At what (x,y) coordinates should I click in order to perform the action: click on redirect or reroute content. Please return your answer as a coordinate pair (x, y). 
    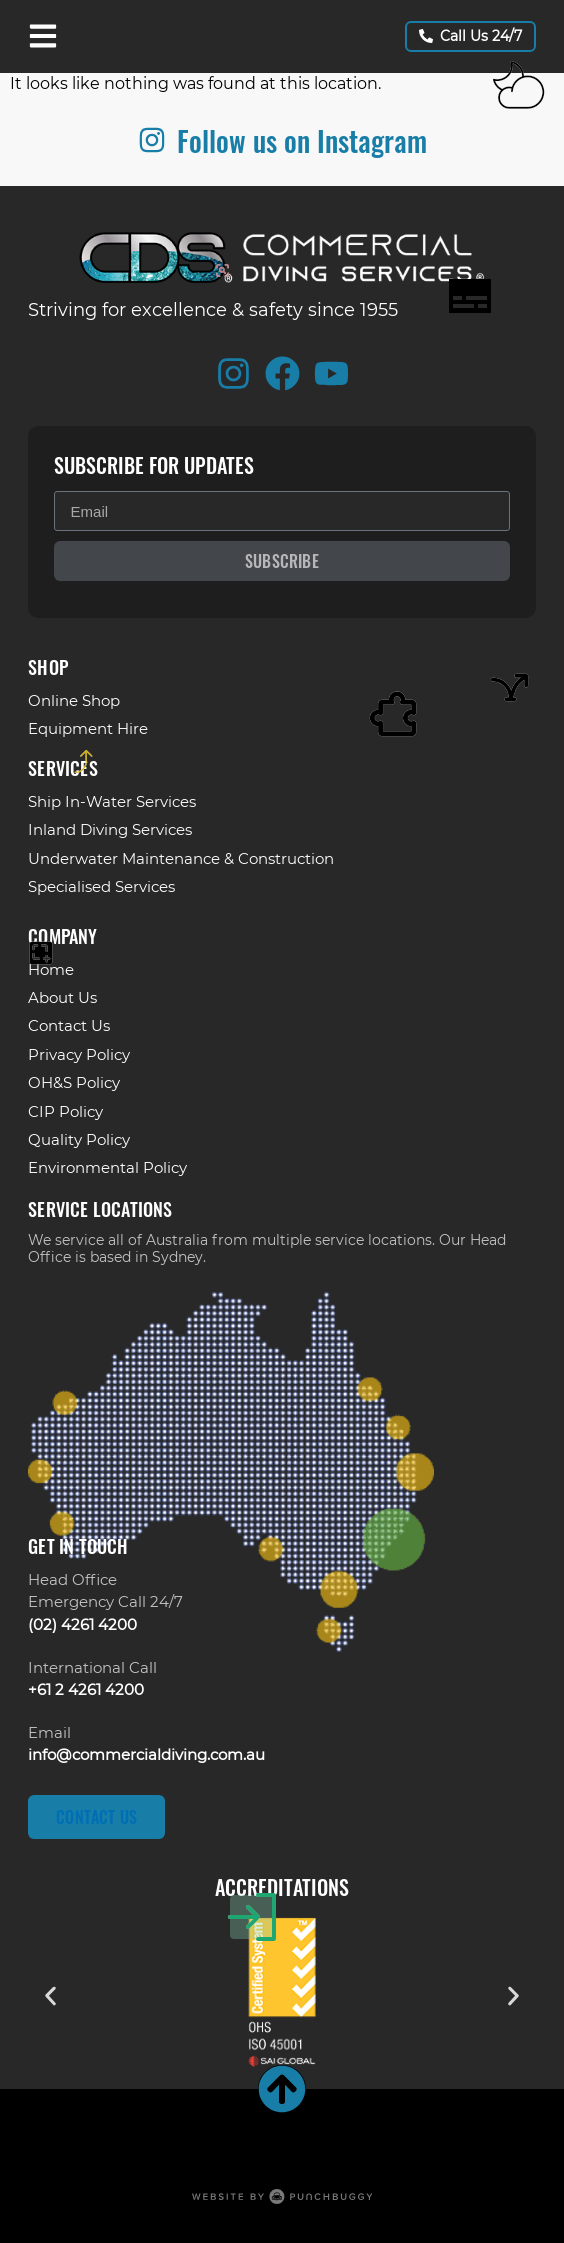
    Looking at the image, I should click on (510, 687).